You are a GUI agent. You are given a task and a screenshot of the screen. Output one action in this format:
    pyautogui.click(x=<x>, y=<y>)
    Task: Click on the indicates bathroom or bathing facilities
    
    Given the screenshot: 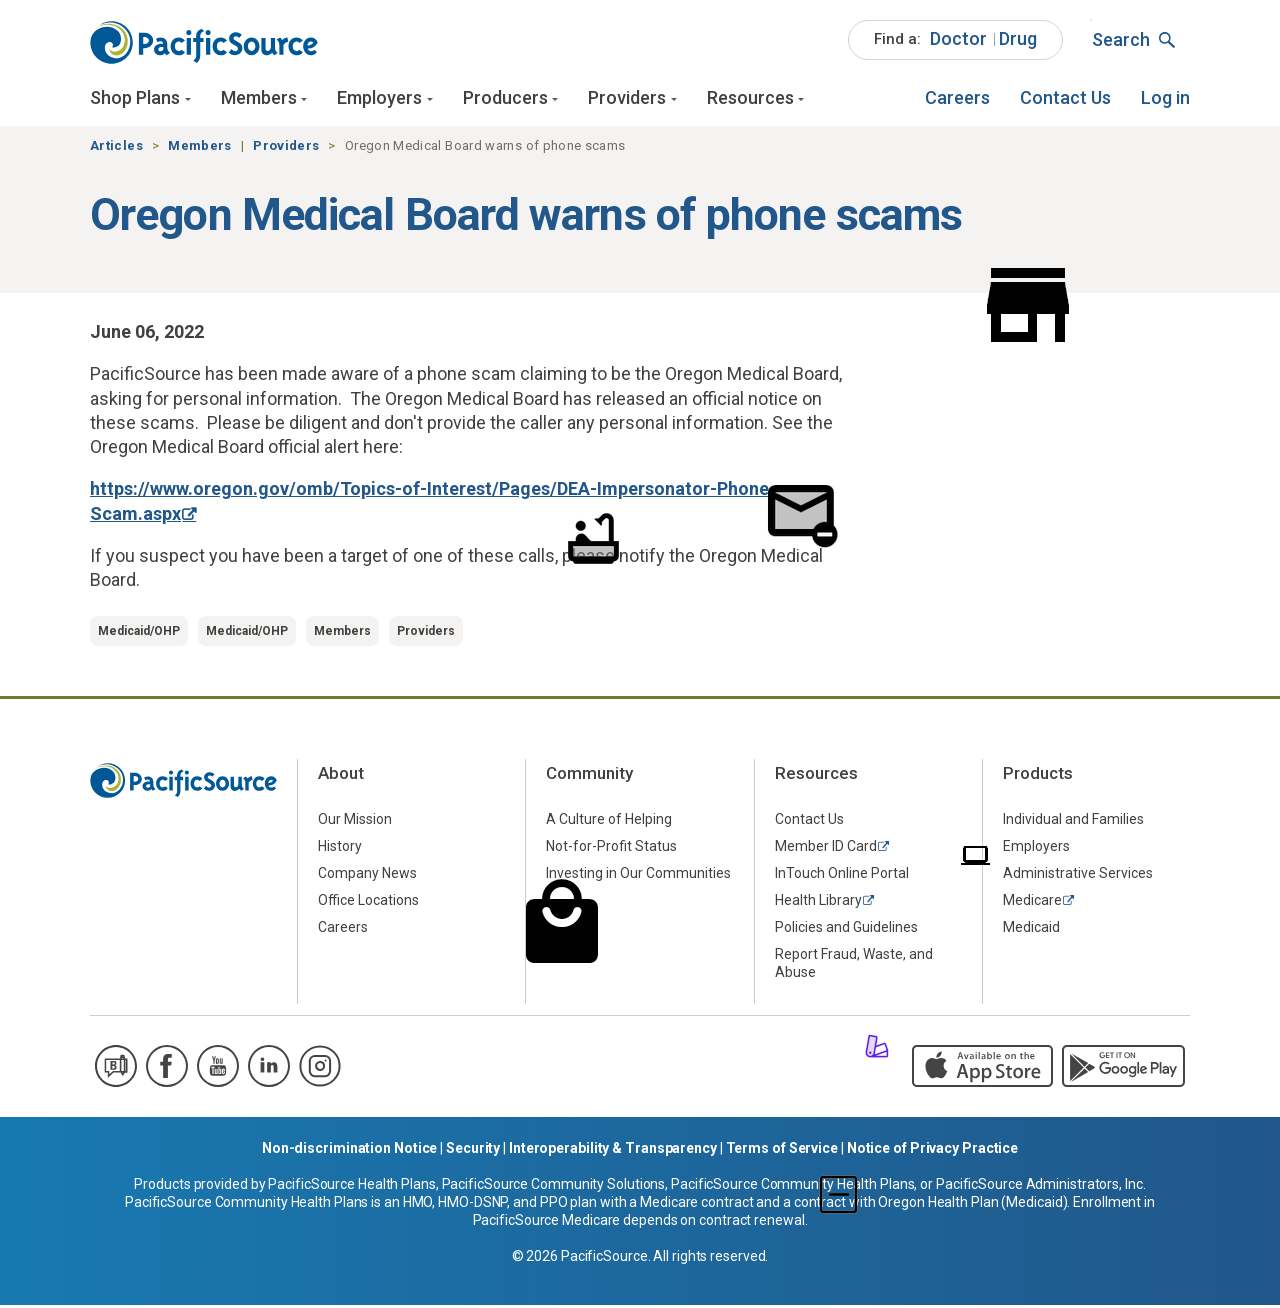 What is the action you would take?
    pyautogui.click(x=593, y=538)
    